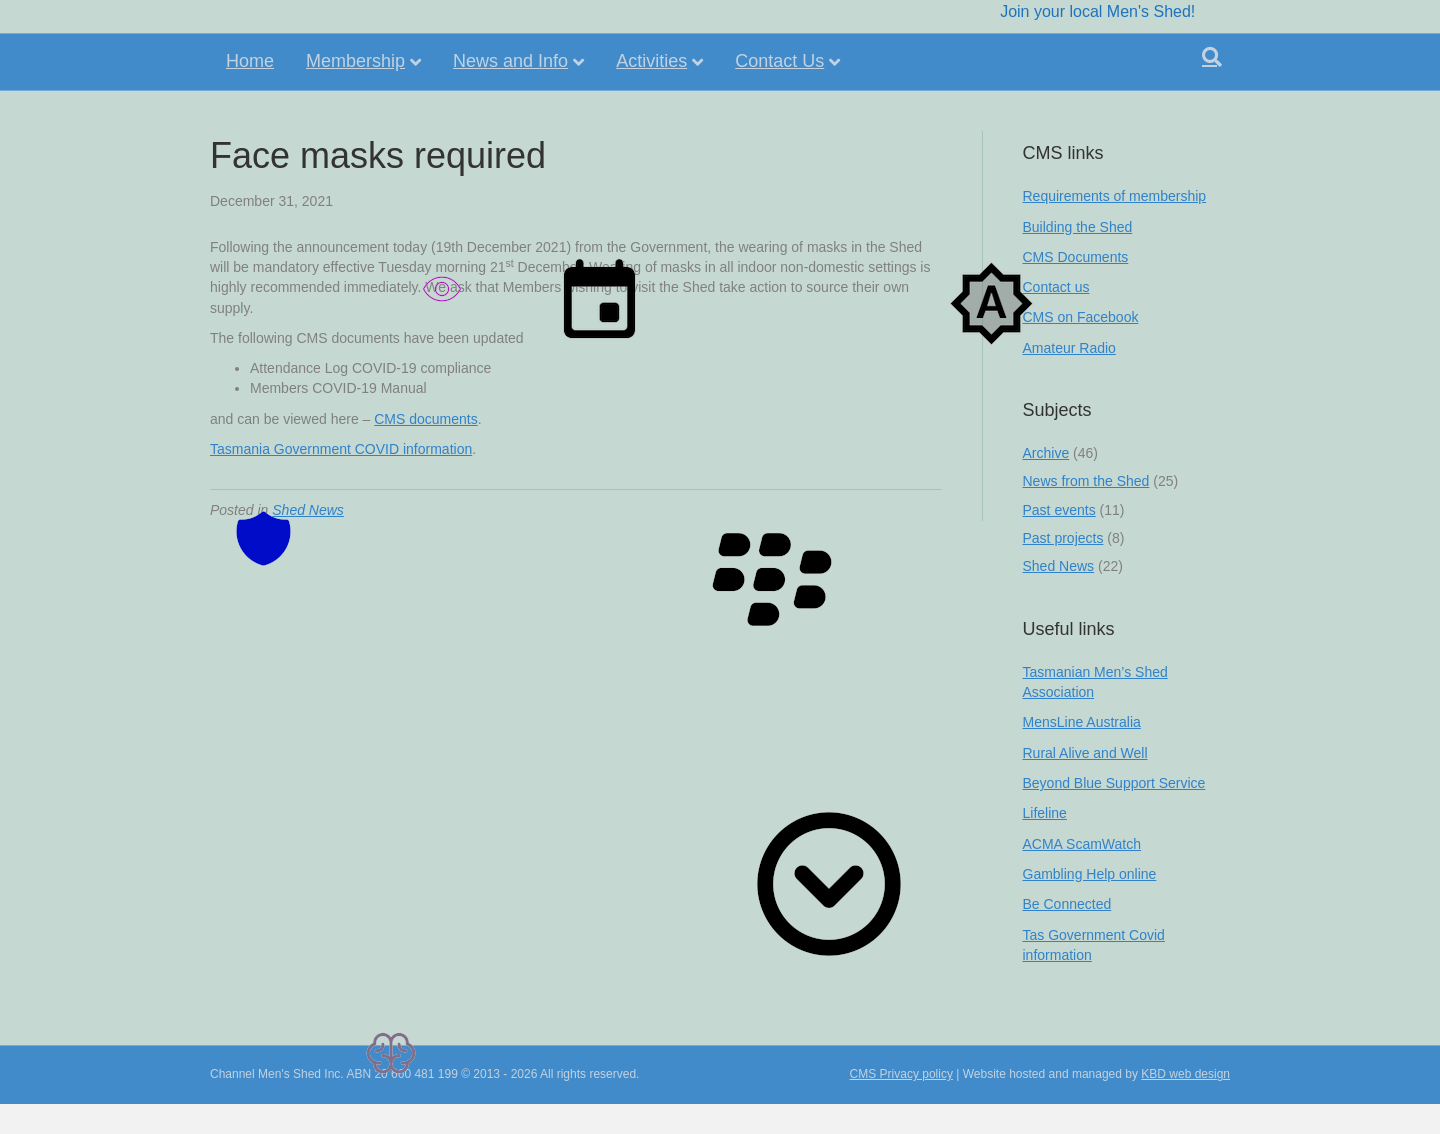  I want to click on view or preview content, so click(442, 289).